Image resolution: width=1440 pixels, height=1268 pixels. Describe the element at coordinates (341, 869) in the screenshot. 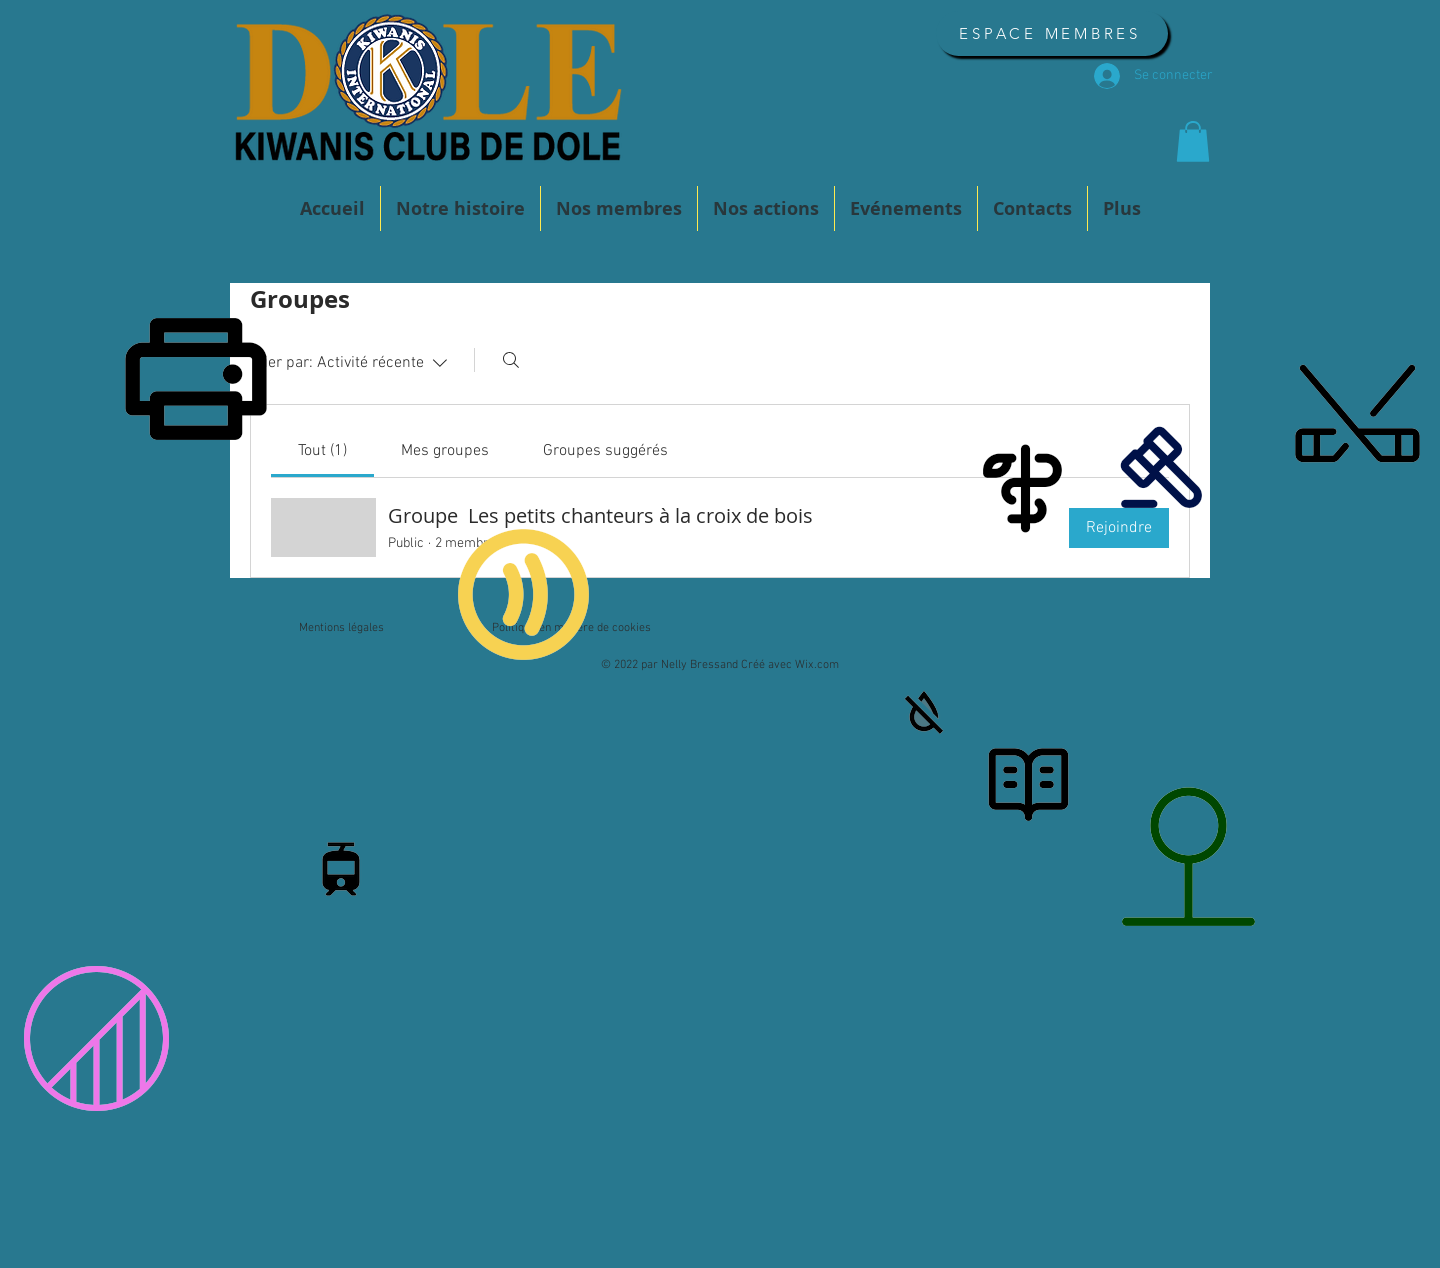

I see `view tram or light rail transit options` at that location.